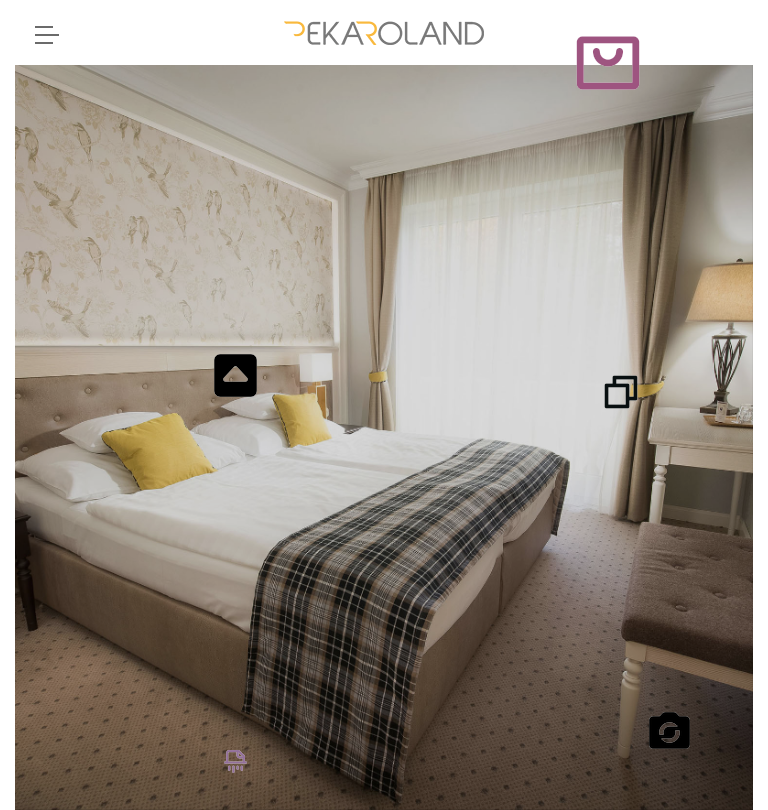  Describe the element at coordinates (235, 761) in the screenshot. I see `permanently delete a document` at that location.